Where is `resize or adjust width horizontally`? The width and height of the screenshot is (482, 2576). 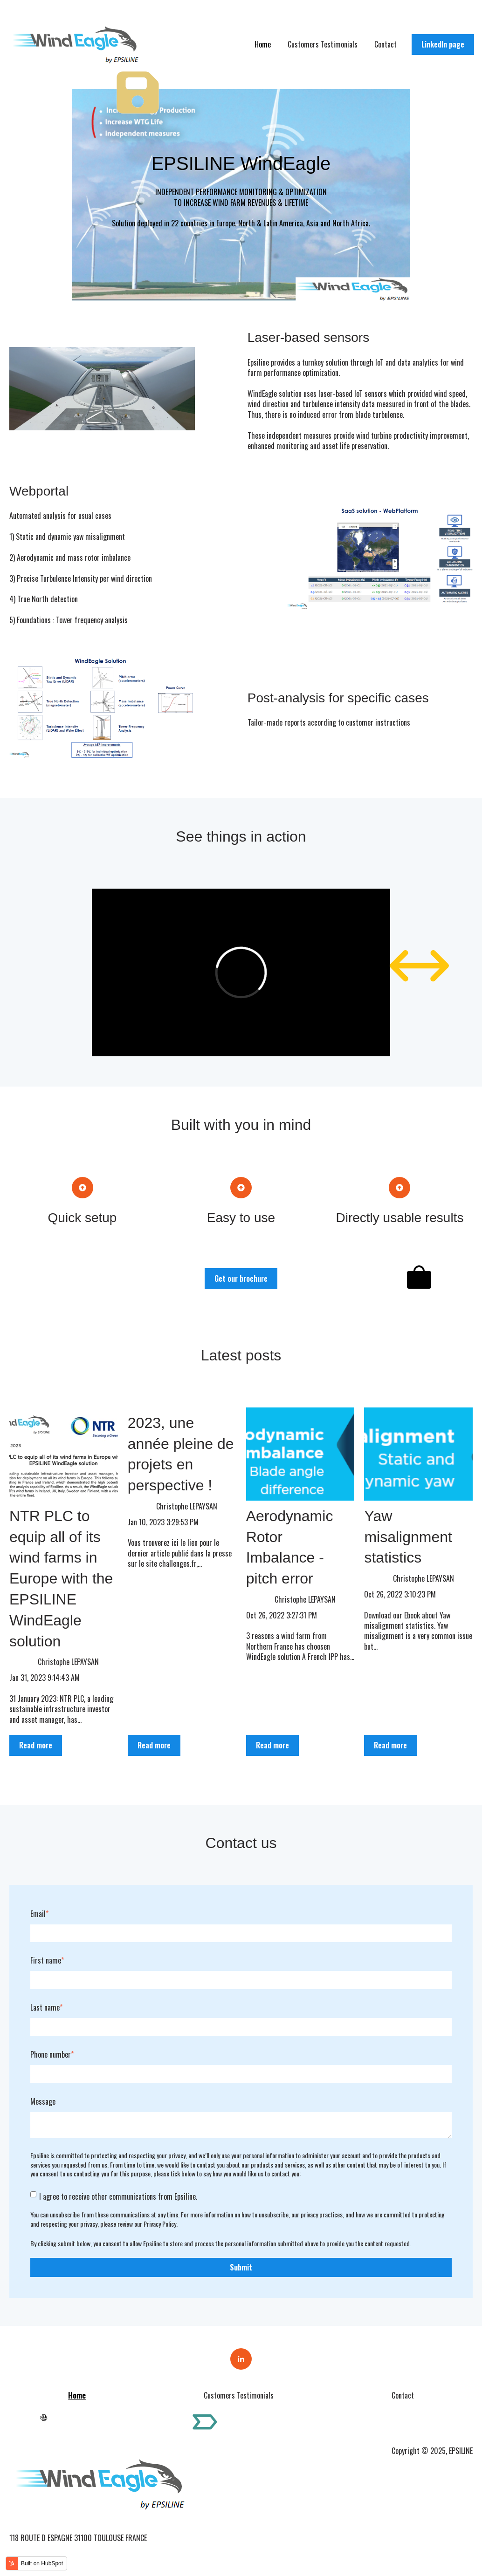 resize or adjust width horizontally is located at coordinates (419, 966).